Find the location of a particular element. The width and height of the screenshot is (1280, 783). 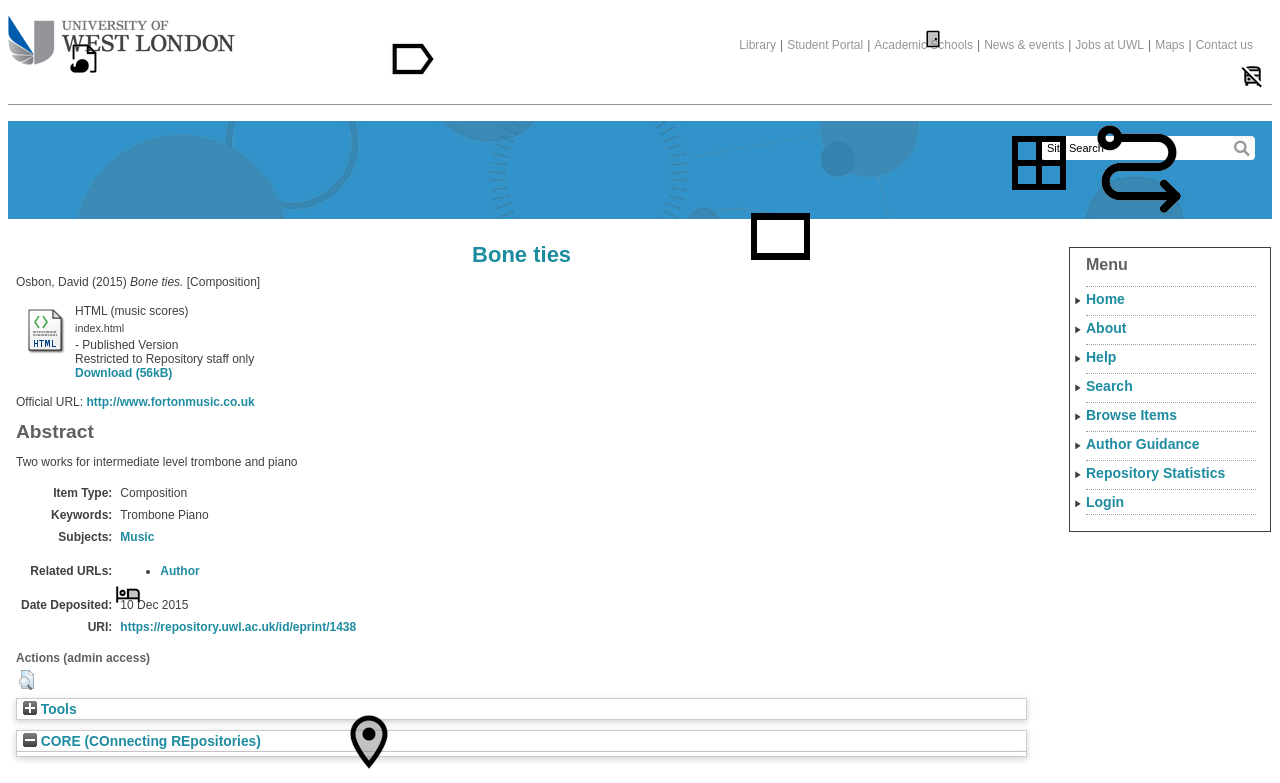

add a label or tag to an item is located at coordinates (412, 59).